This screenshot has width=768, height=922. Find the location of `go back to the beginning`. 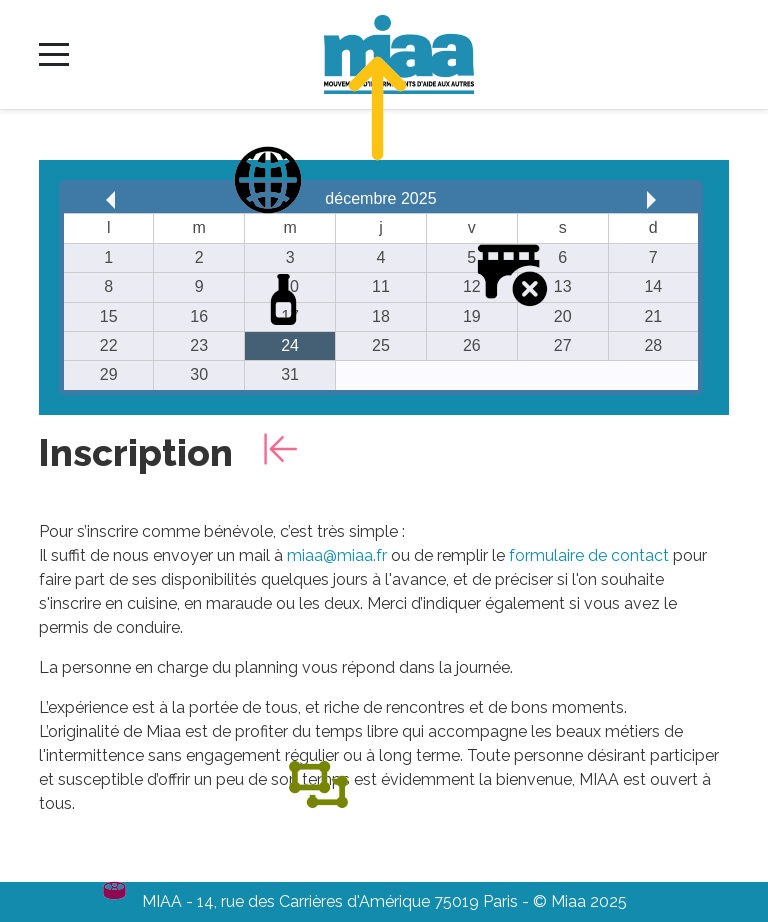

go back to the beginning is located at coordinates (280, 449).